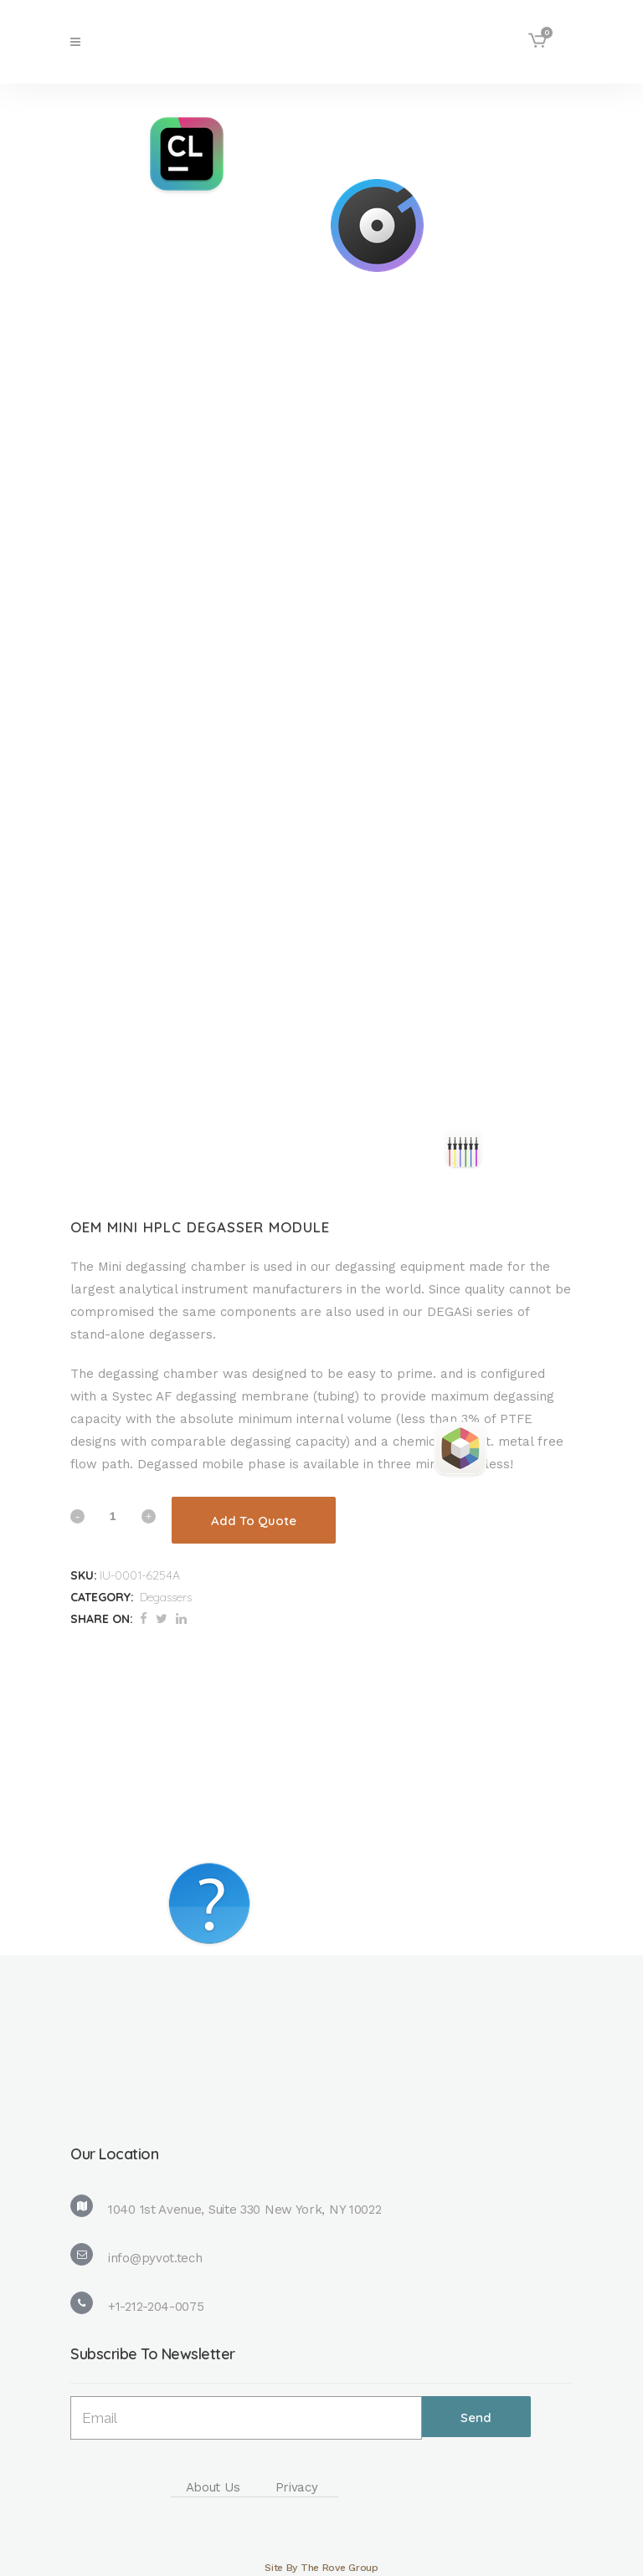 This screenshot has height=2576, width=643. Describe the element at coordinates (377, 225) in the screenshot. I see `open groove music app` at that location.